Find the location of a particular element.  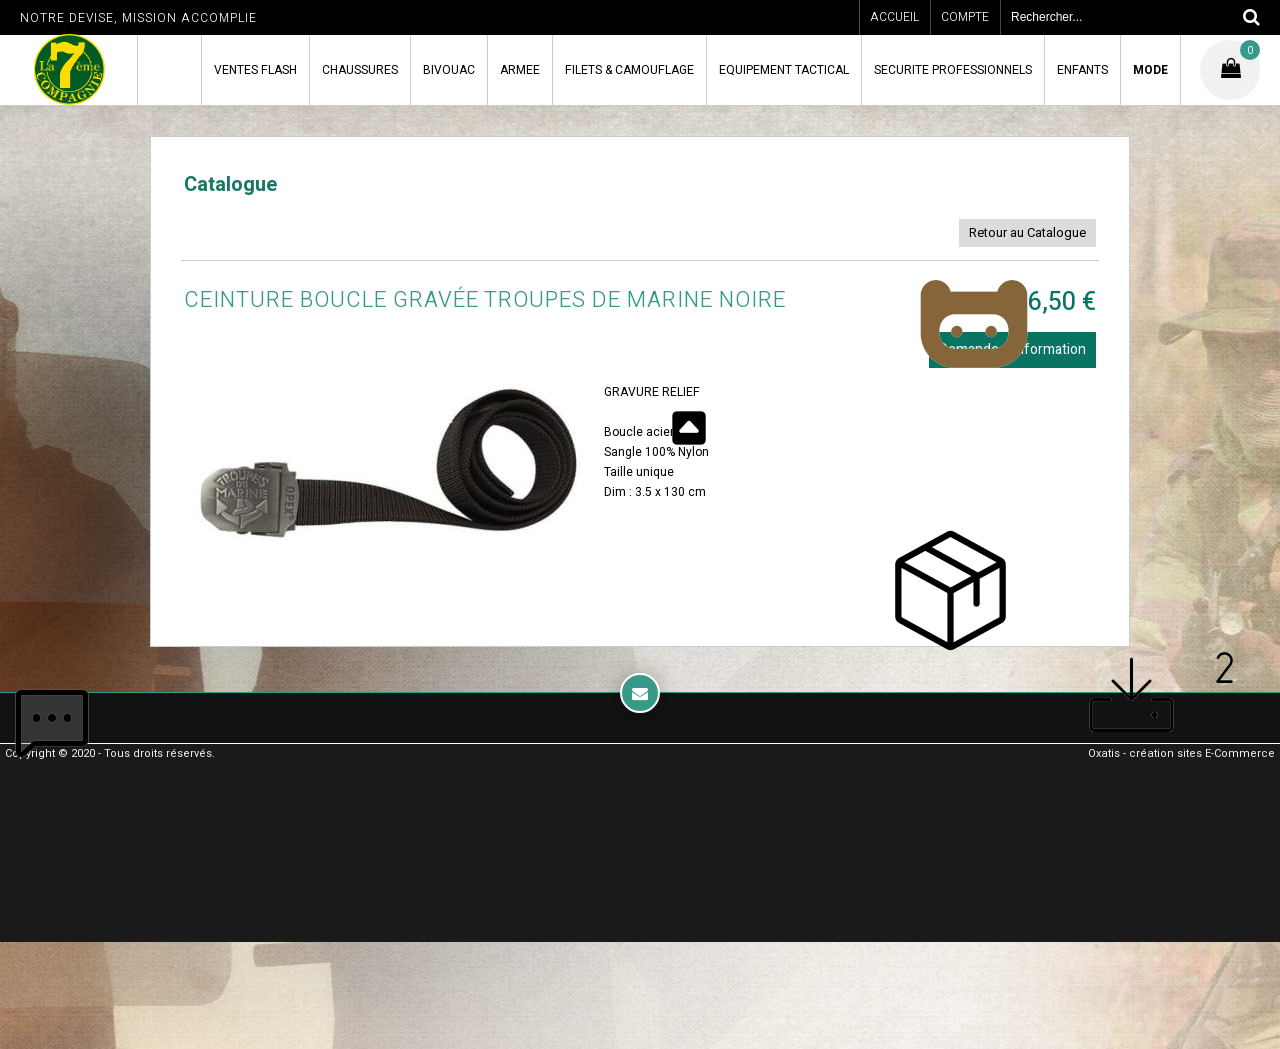

finn the human character icon from adventure time is located at coordinates (974, 322).